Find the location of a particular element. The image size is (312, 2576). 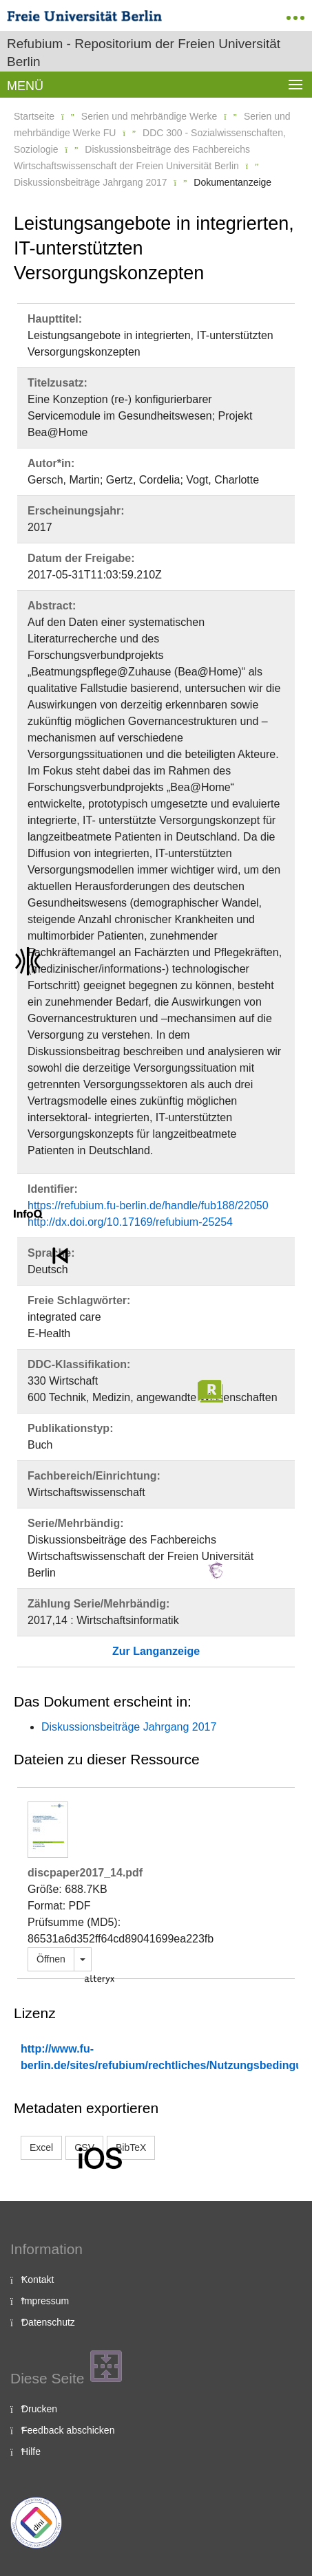

indicates iOS platform compatibility is located at coordinates (100, 2158).